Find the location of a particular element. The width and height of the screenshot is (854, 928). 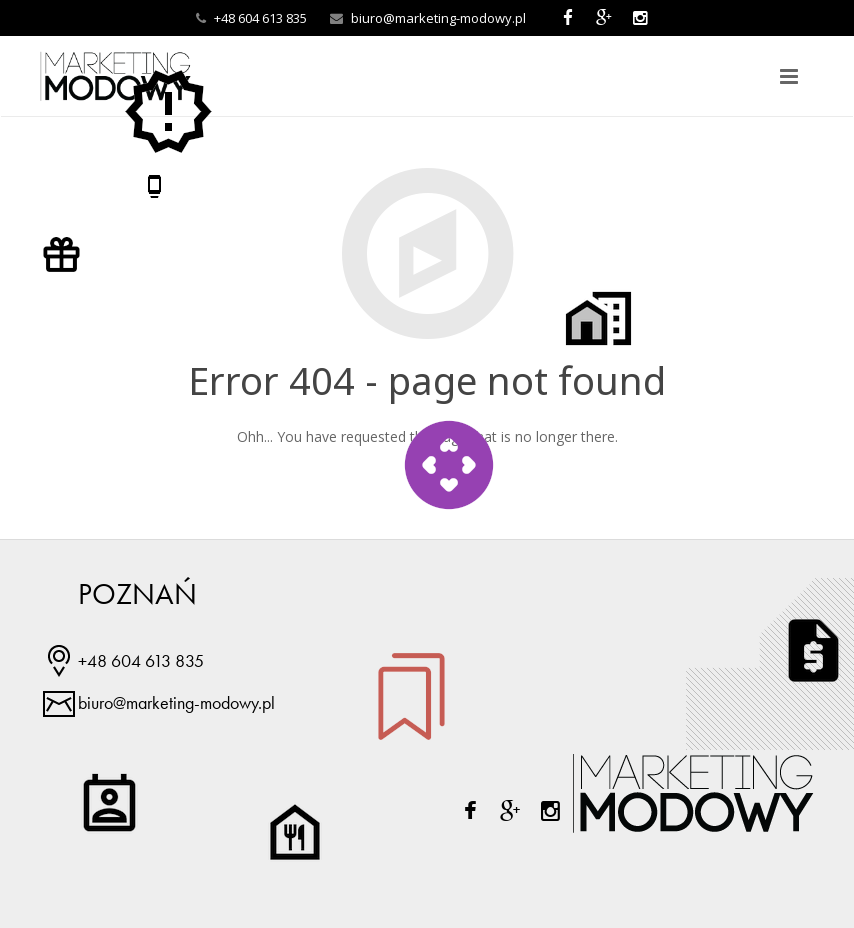

view your saved bookmarks is located at coordinates (411, 696).